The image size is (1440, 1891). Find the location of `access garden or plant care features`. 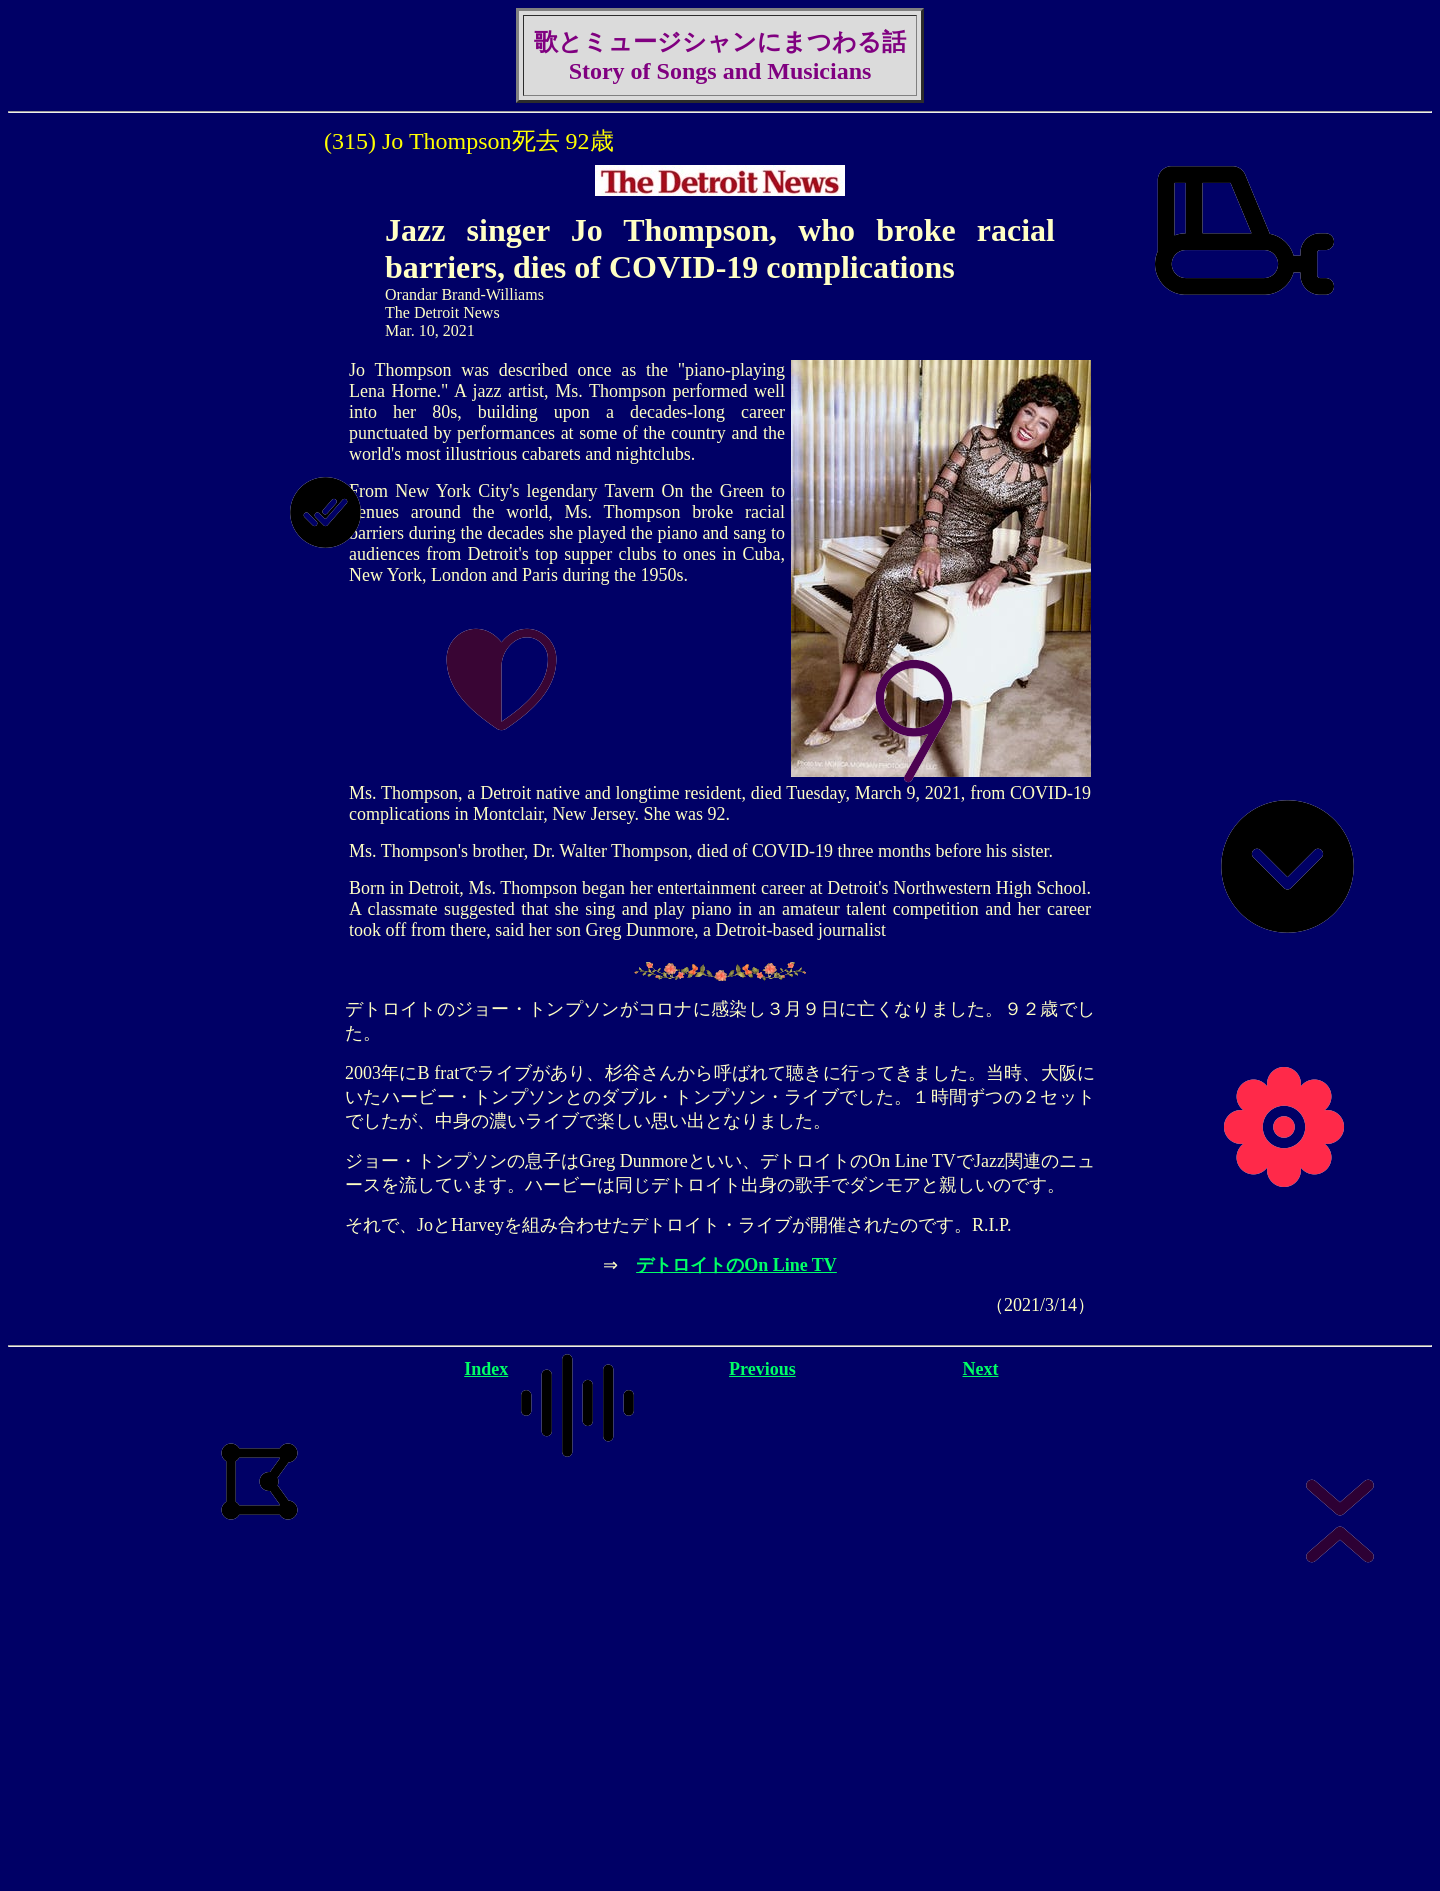

access garden or plant care features is located at coordinates (1284, 1127).